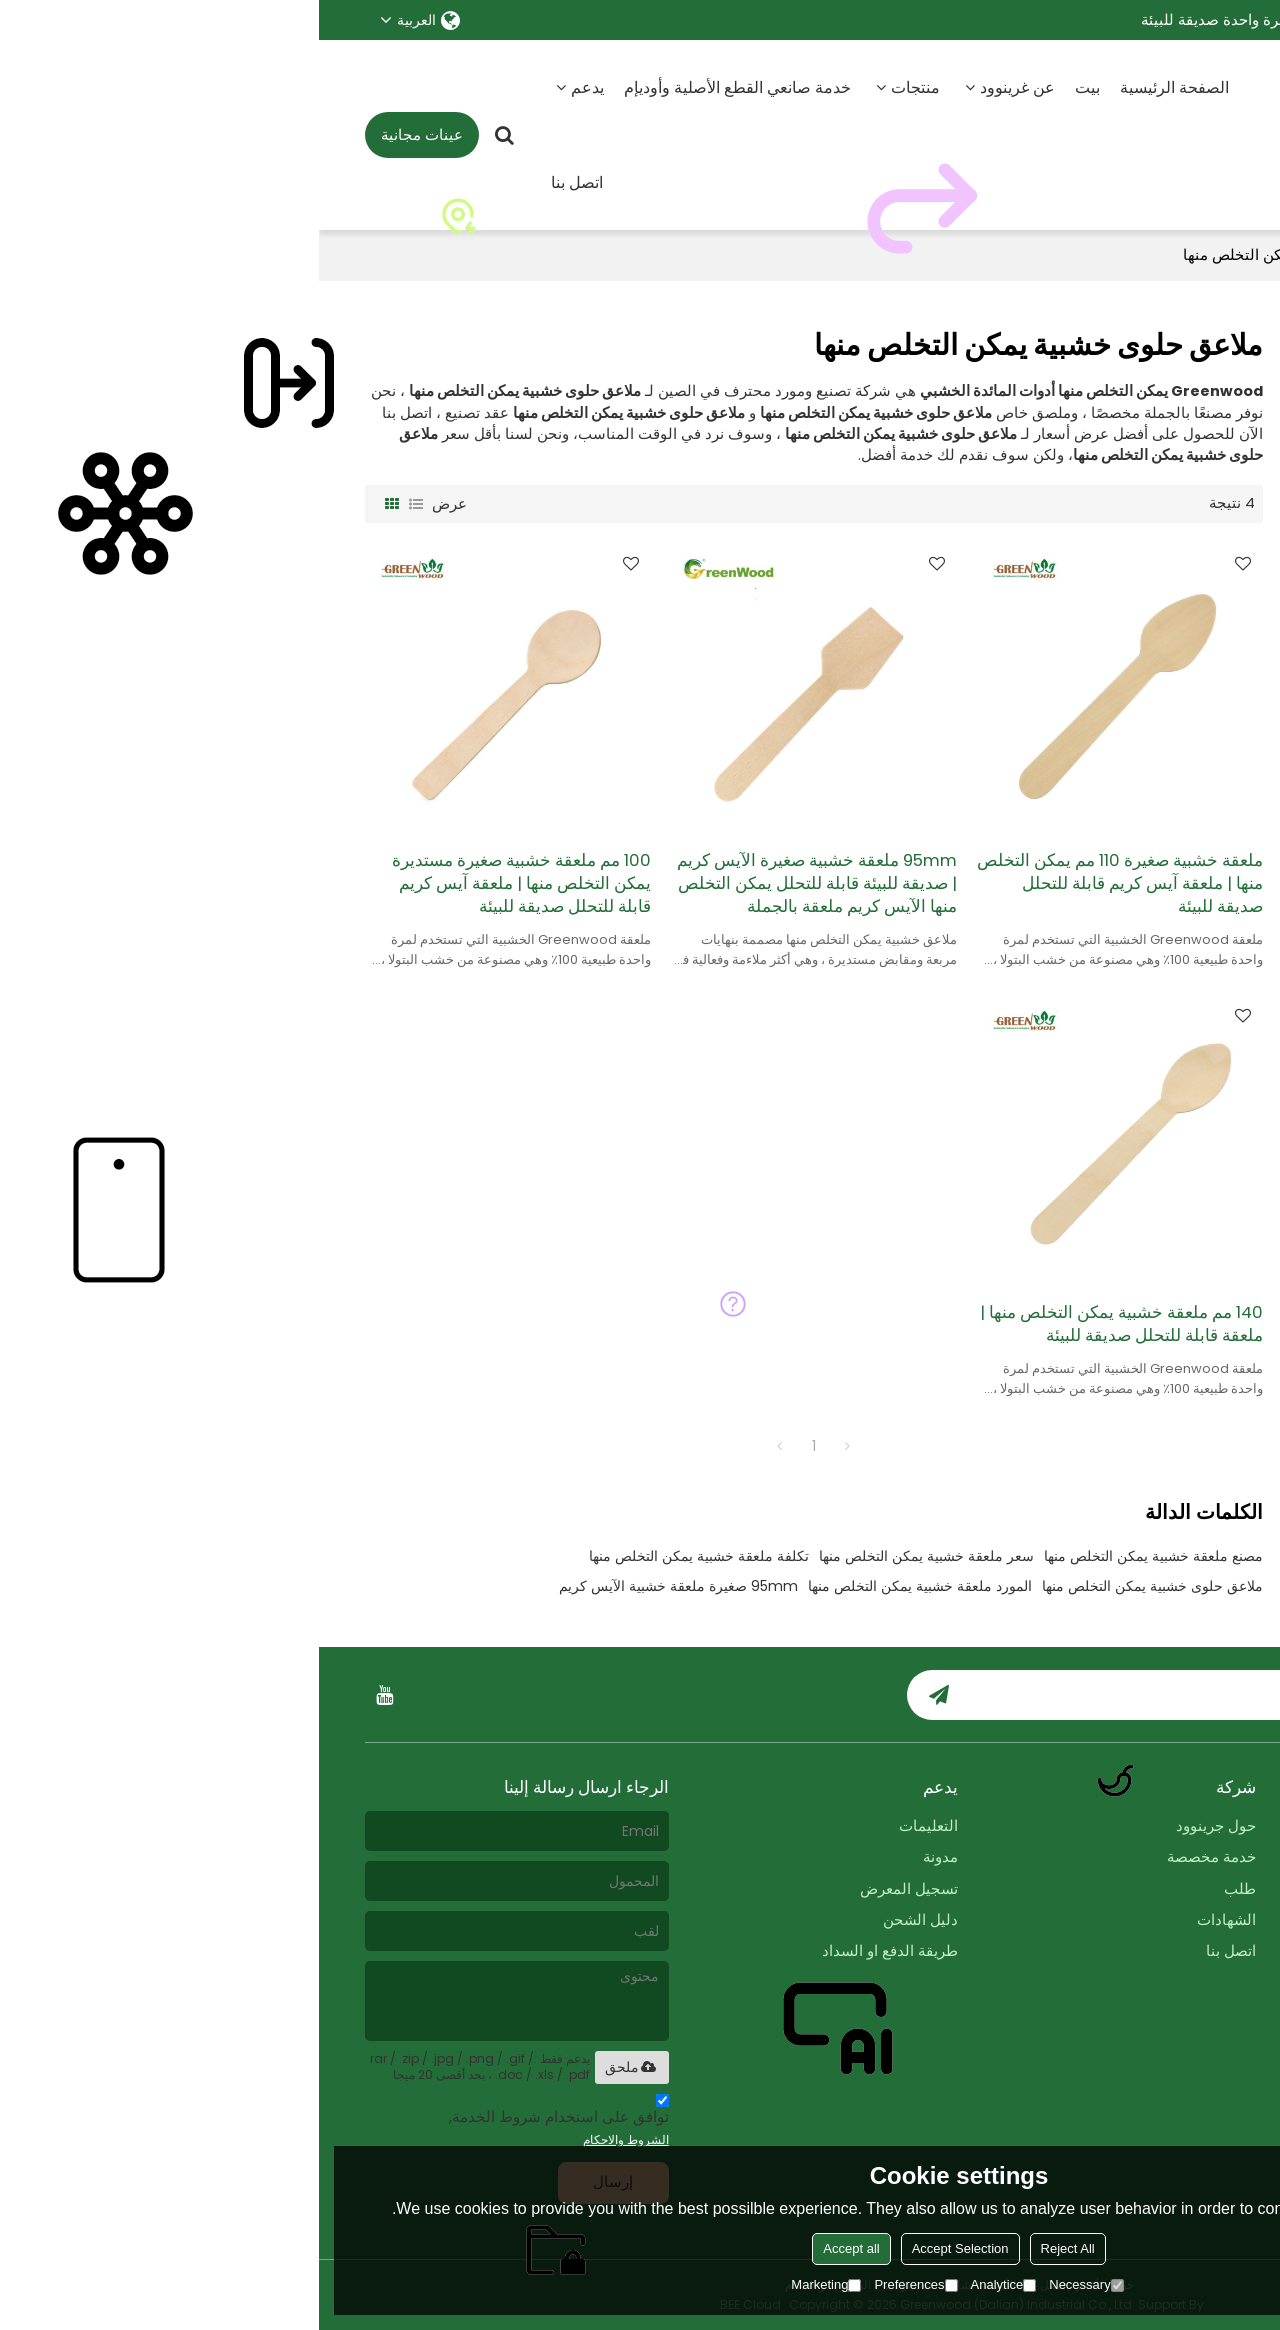 The height and width of the screenshot is (2330, 1280). I want to click on view star network topology, so click(125, 513).